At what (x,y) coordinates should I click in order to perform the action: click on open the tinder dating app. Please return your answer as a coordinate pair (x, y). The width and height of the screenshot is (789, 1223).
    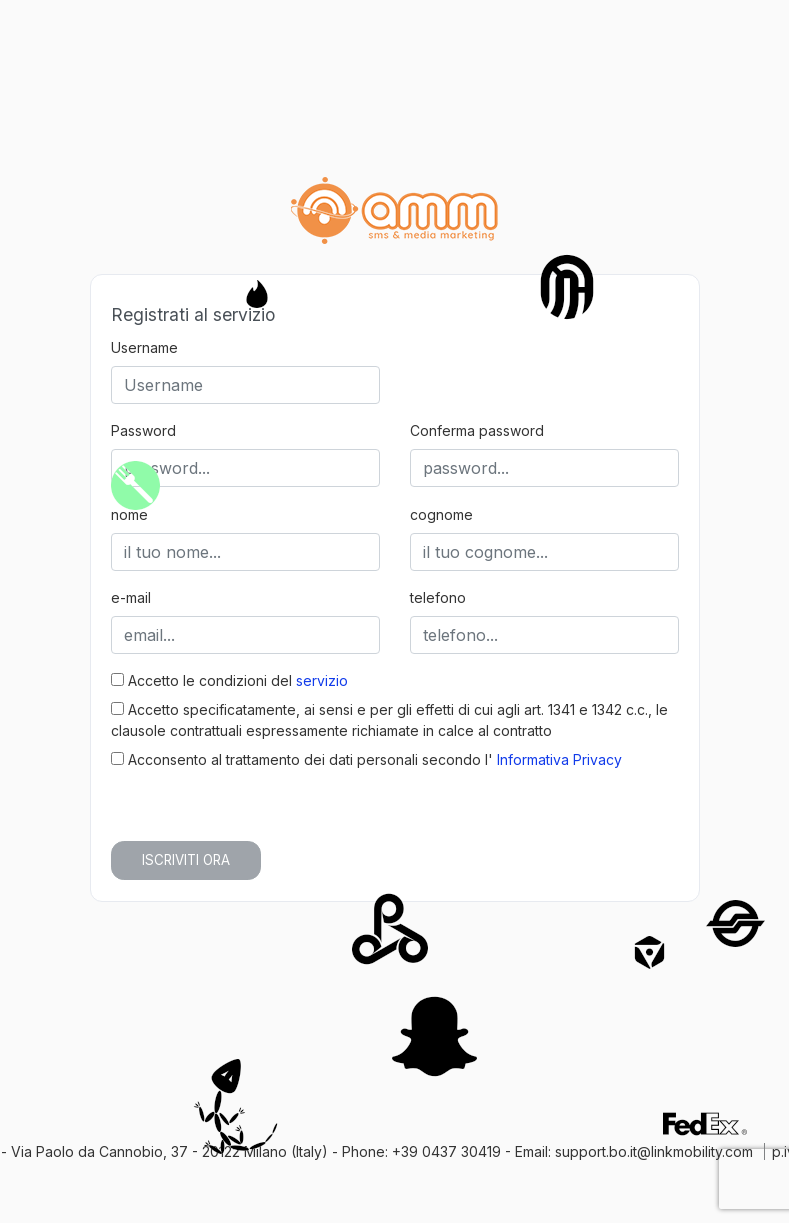
    Looking at the image, I should click on (257, 294).